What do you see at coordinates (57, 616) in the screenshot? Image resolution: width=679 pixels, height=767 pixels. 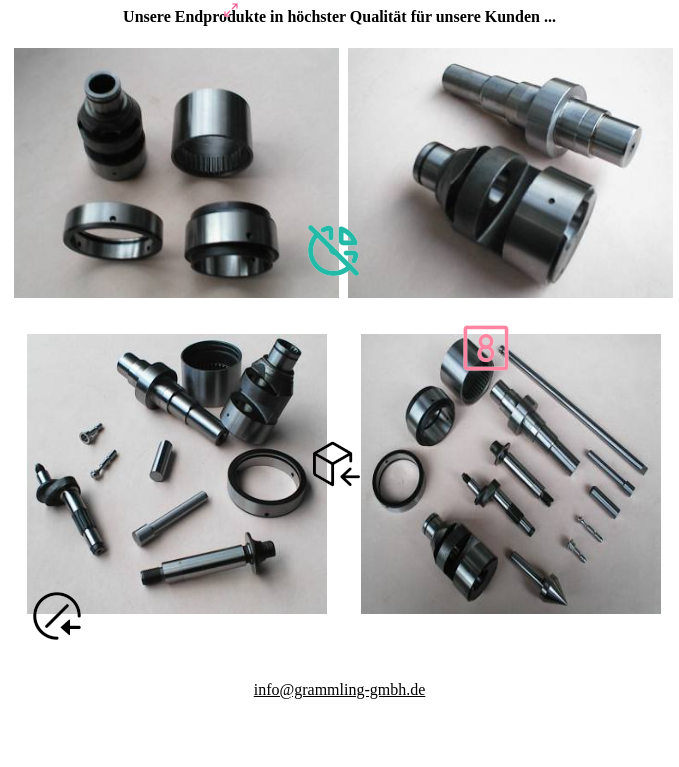 I see `indicates a tracked issue was closed as not planned` at bounding box center [57, 616].